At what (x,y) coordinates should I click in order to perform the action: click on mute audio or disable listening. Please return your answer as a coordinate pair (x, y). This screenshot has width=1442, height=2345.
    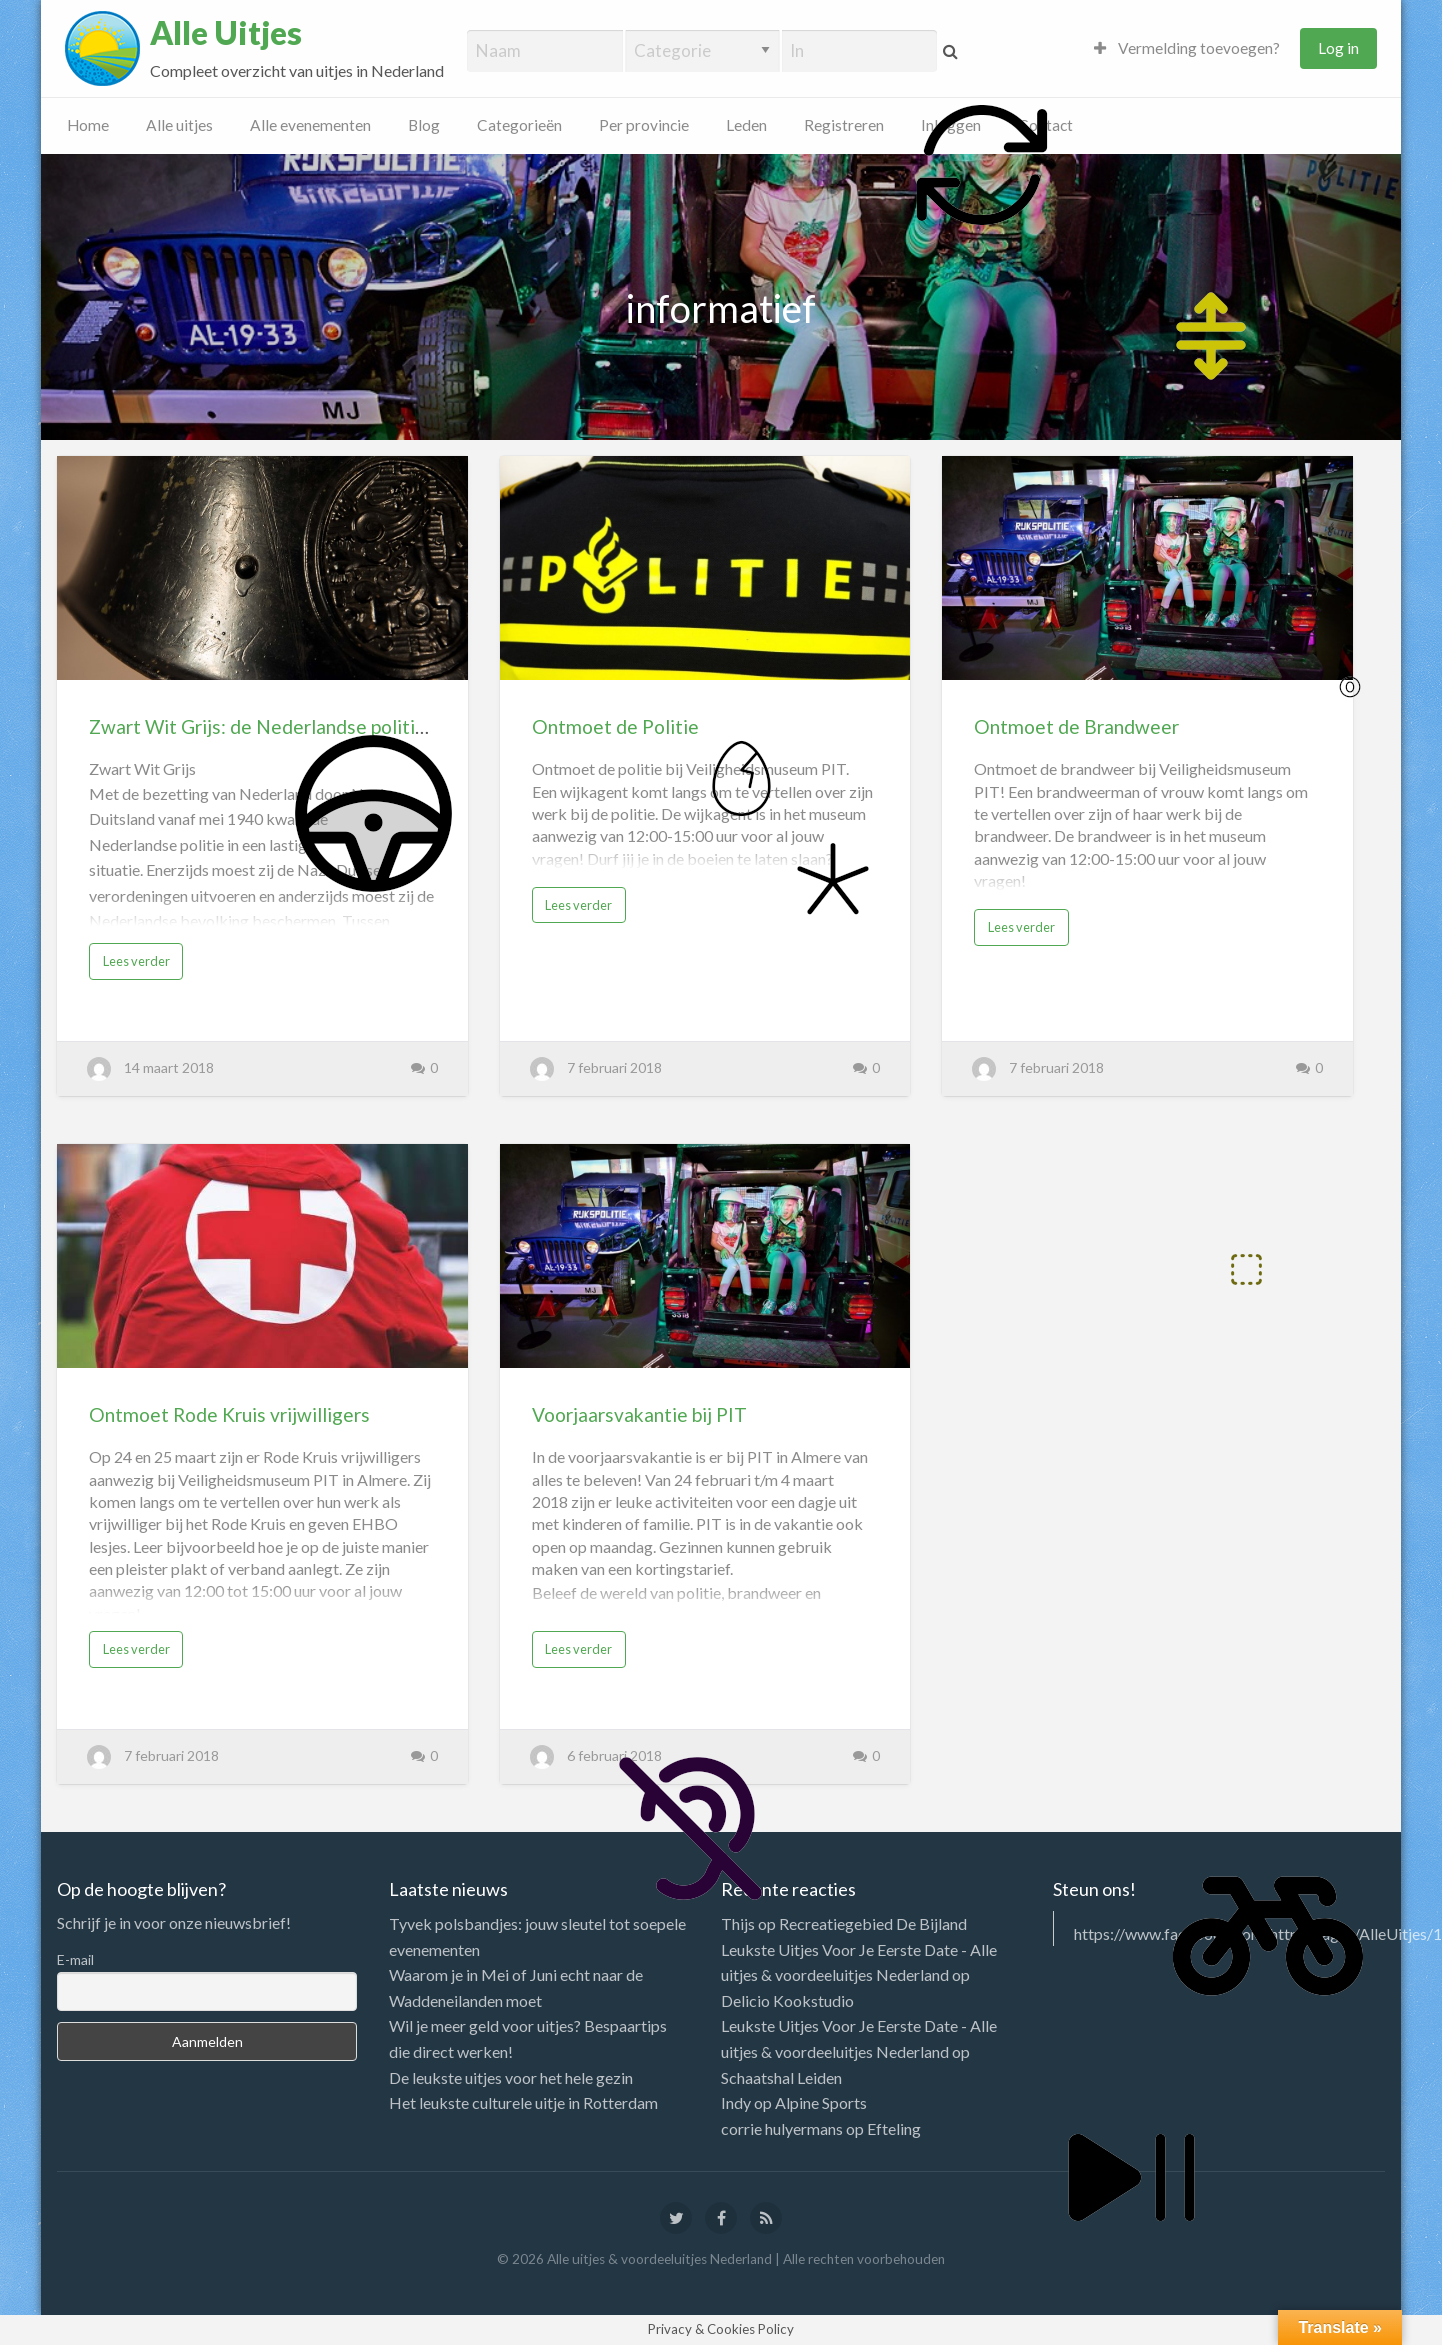
    Looking at the image, I should click on (690, 1828).